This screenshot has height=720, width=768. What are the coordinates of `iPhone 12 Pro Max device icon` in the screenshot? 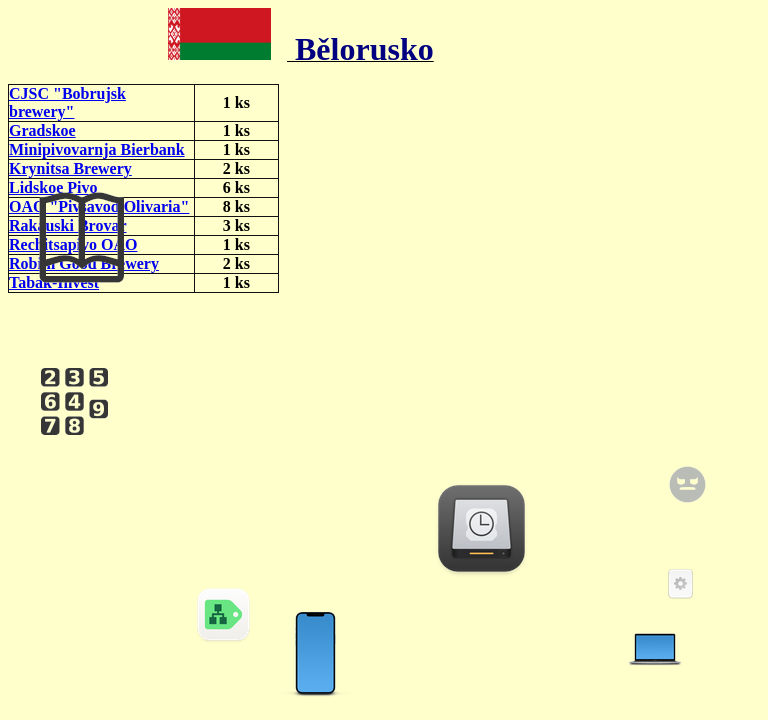 It's located at (315, 654).